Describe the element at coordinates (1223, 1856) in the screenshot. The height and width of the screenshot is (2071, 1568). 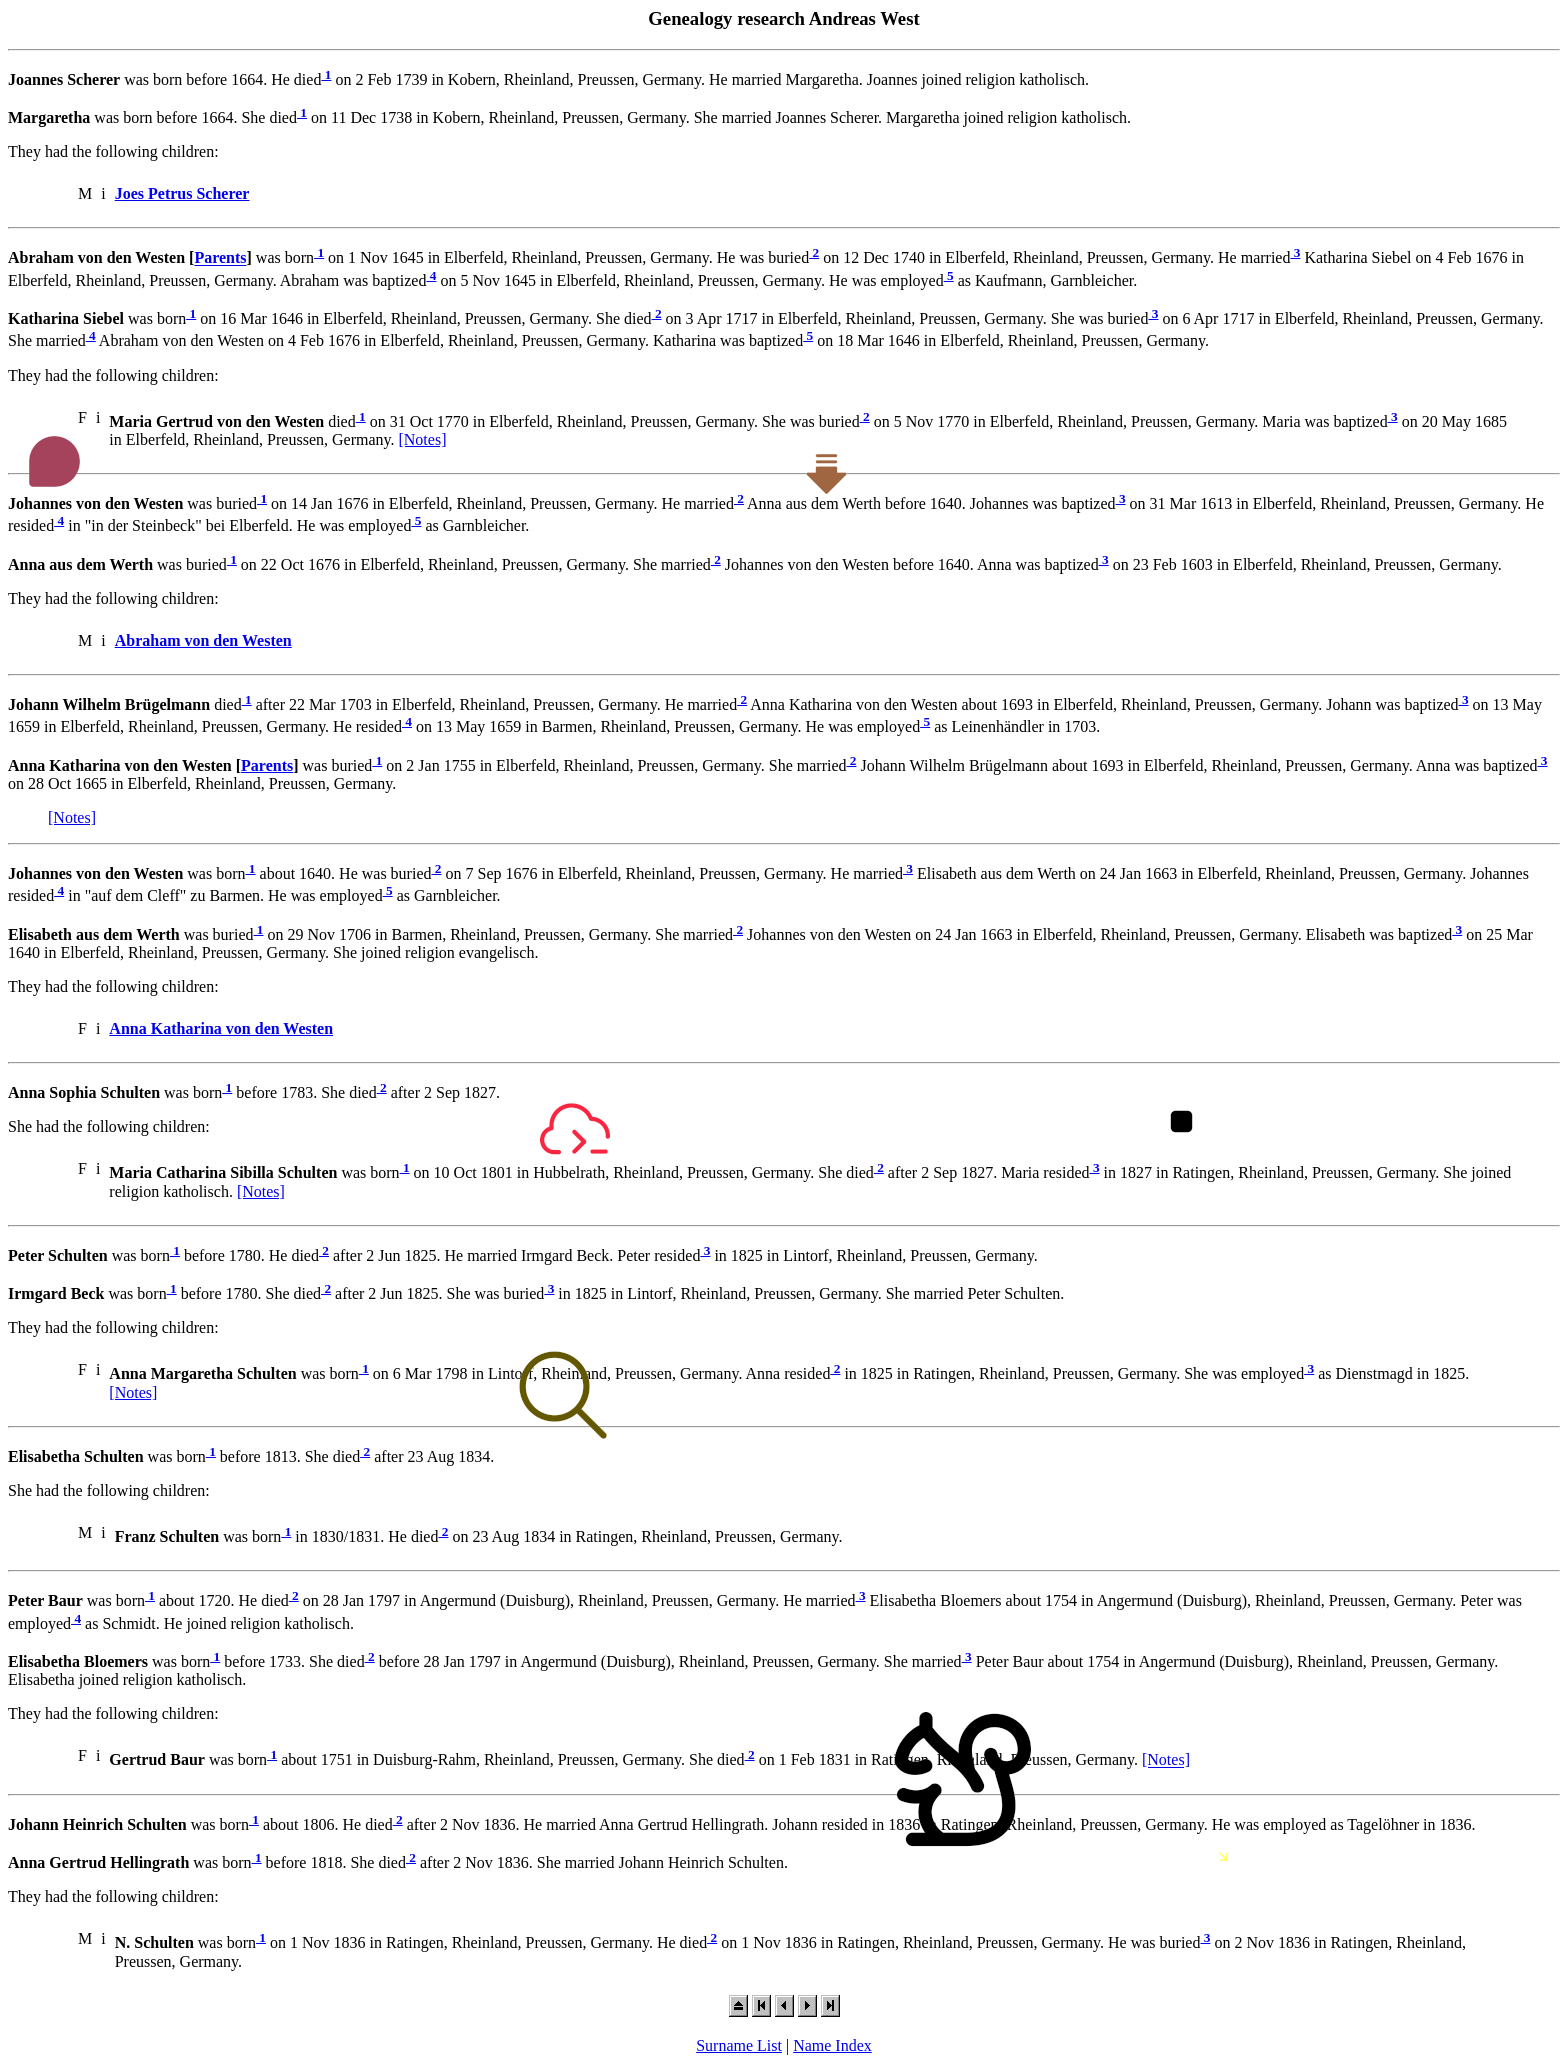
I see `navigate to the next item diagonally` at that location.